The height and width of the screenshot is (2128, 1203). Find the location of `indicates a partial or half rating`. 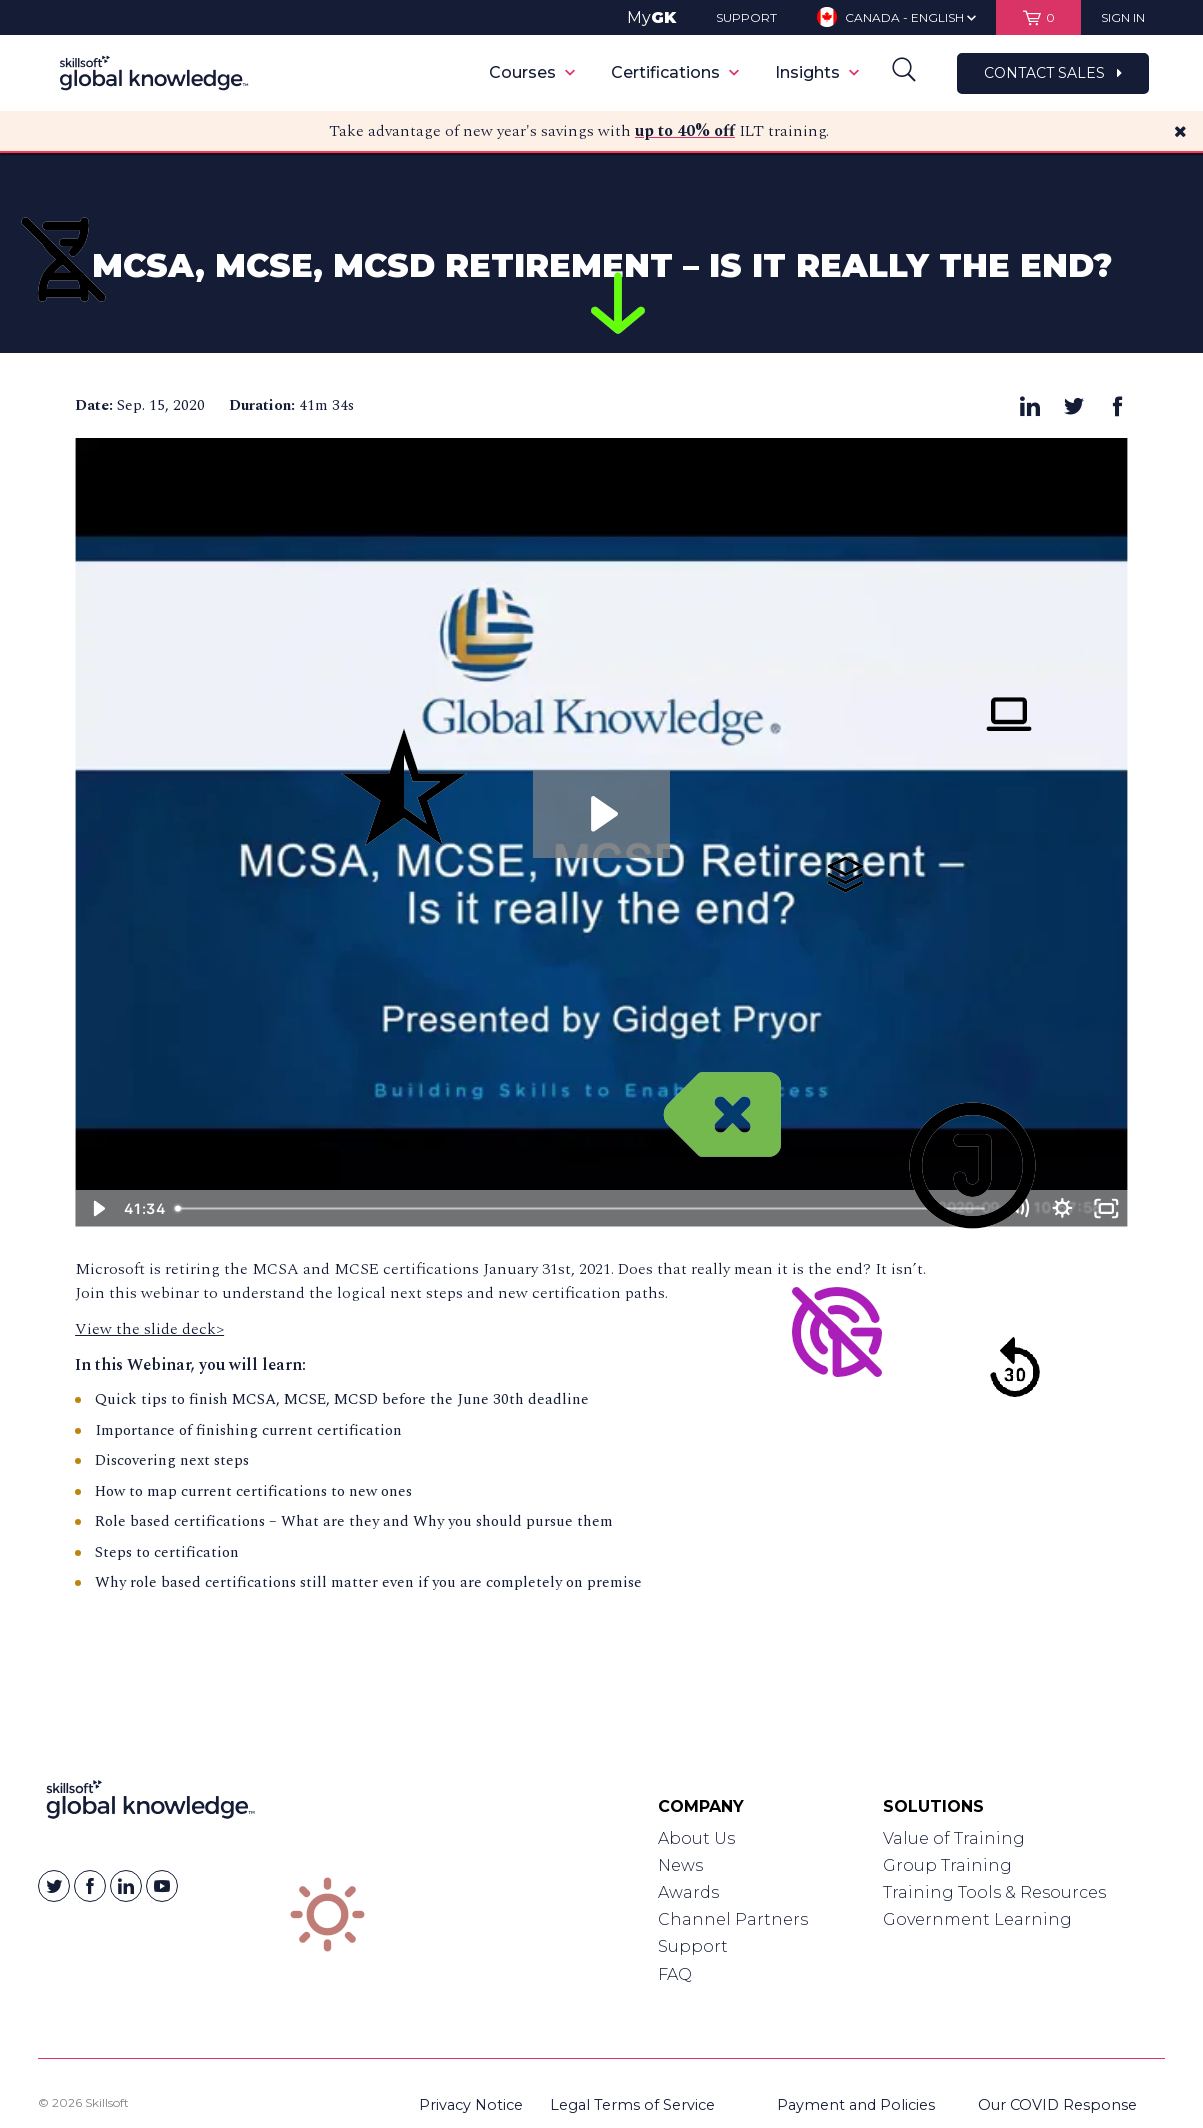

indicates a partial or half rating is located at coordinates (404, 787).